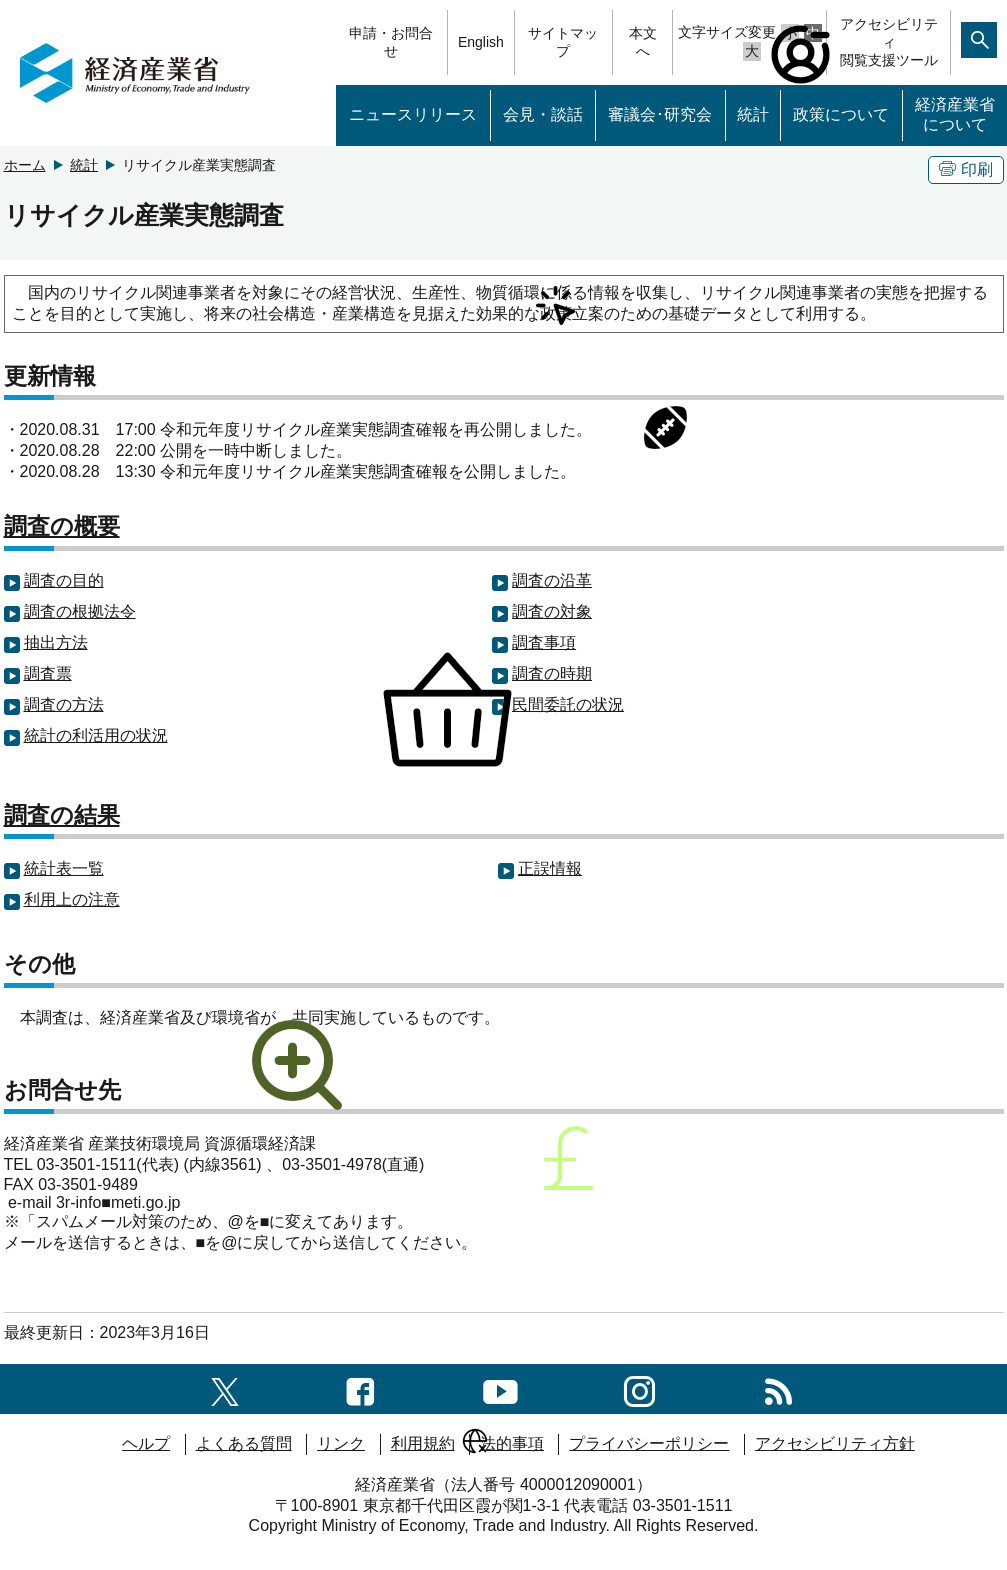 The image size is (1007, 1570). Describe the element at coordinates (571, 1159) in the screenshot. I see `indicates british pound sterling currency` at that location.